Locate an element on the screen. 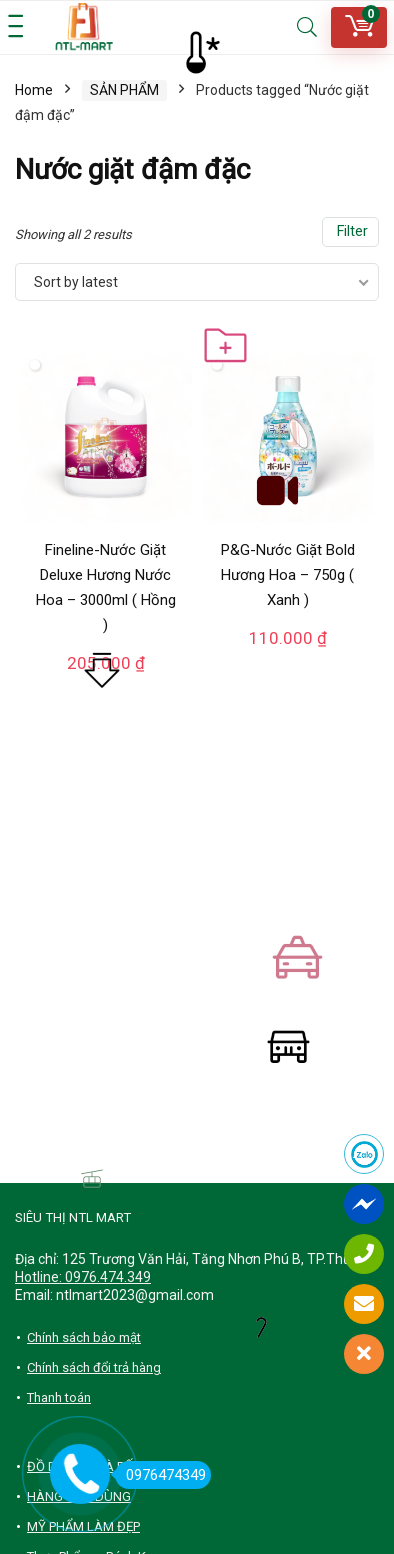 This screenshot has height=1554, width=394. access cable car or gondola transit options is located at coordinates (92, 1179).